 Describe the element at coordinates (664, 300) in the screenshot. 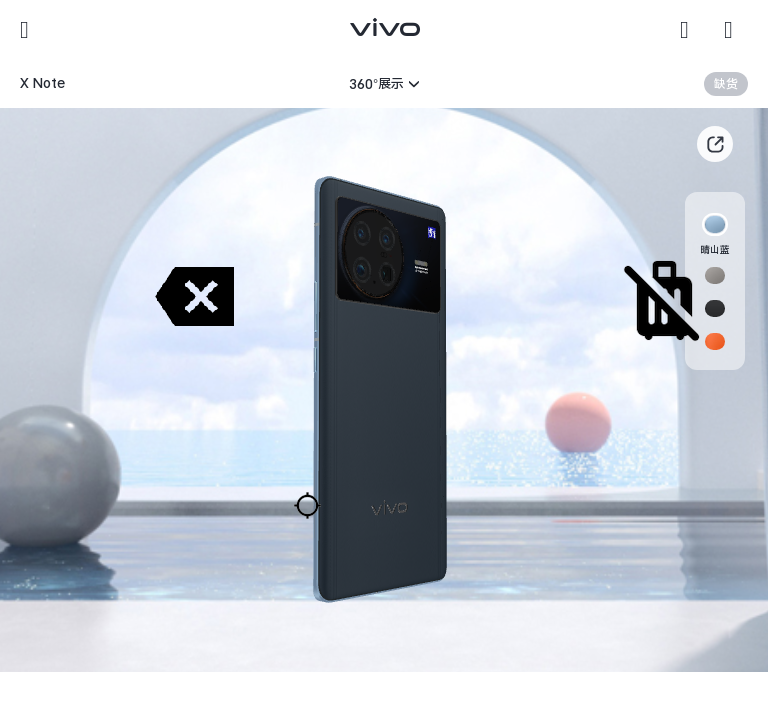

I see `no luggage allowed` at that location.